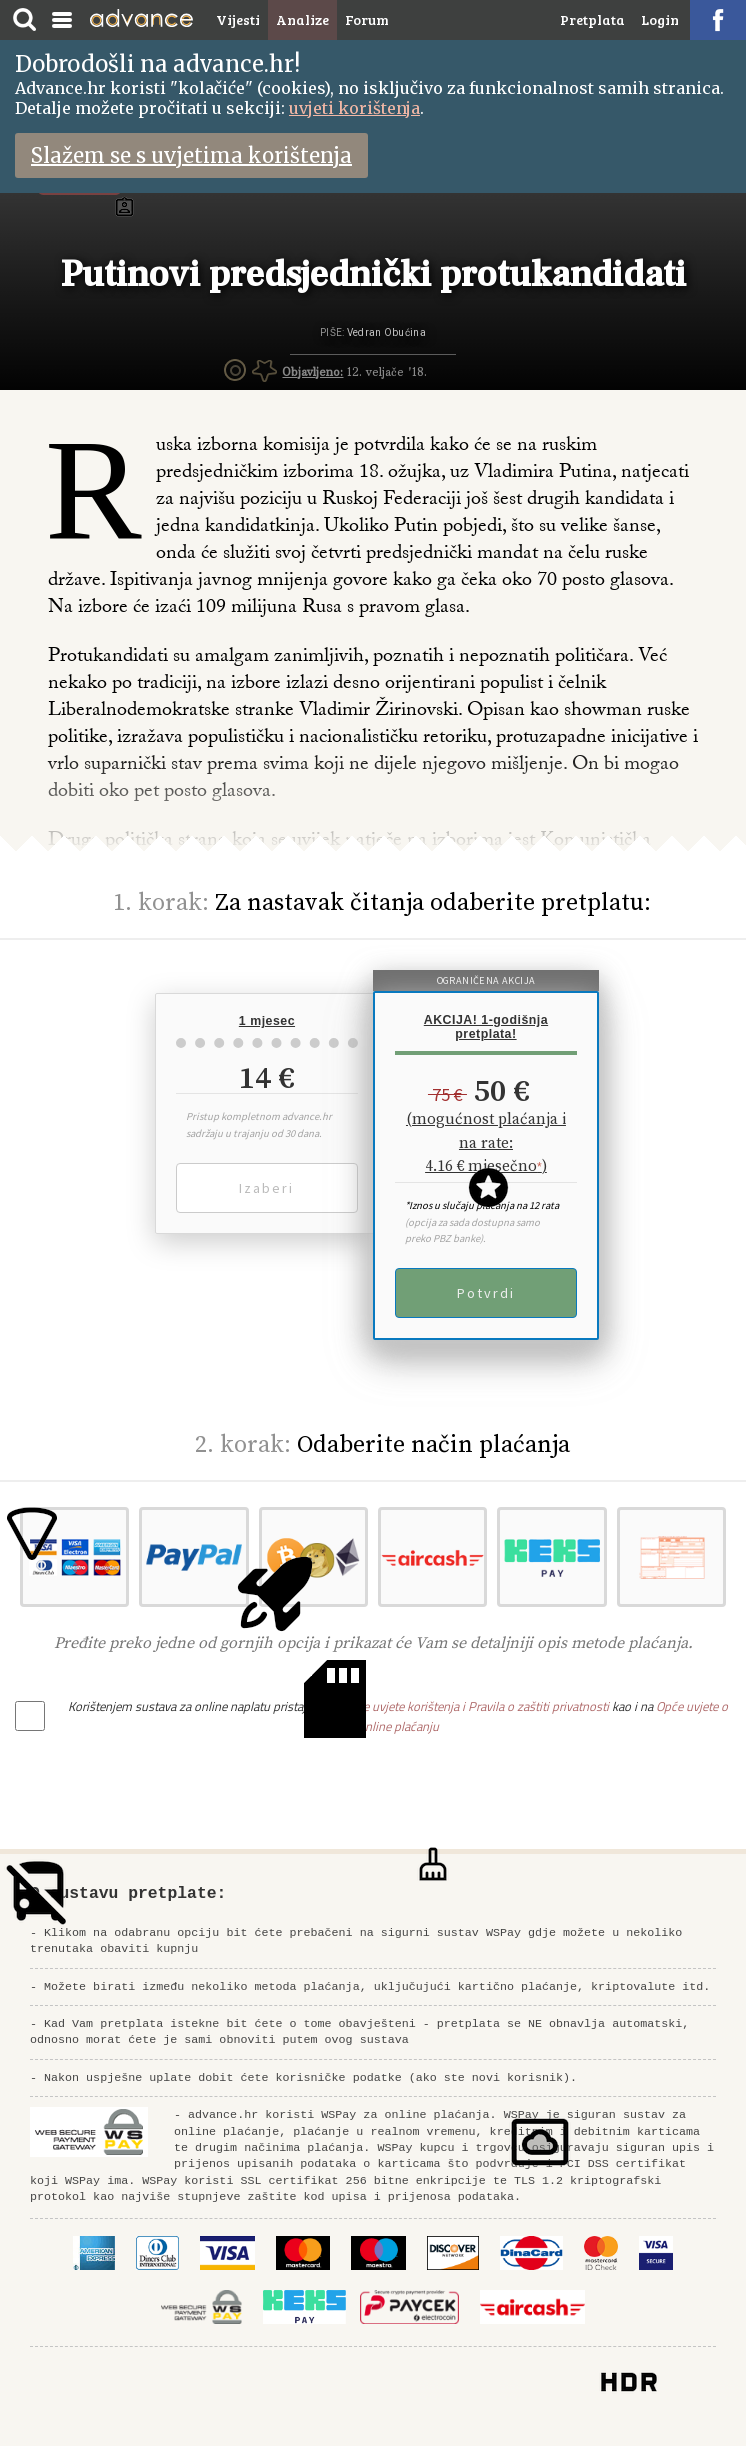 The width and height of the screenshot is (746, 2446). I want to click on mark item as favorite, so click(488, 1187).